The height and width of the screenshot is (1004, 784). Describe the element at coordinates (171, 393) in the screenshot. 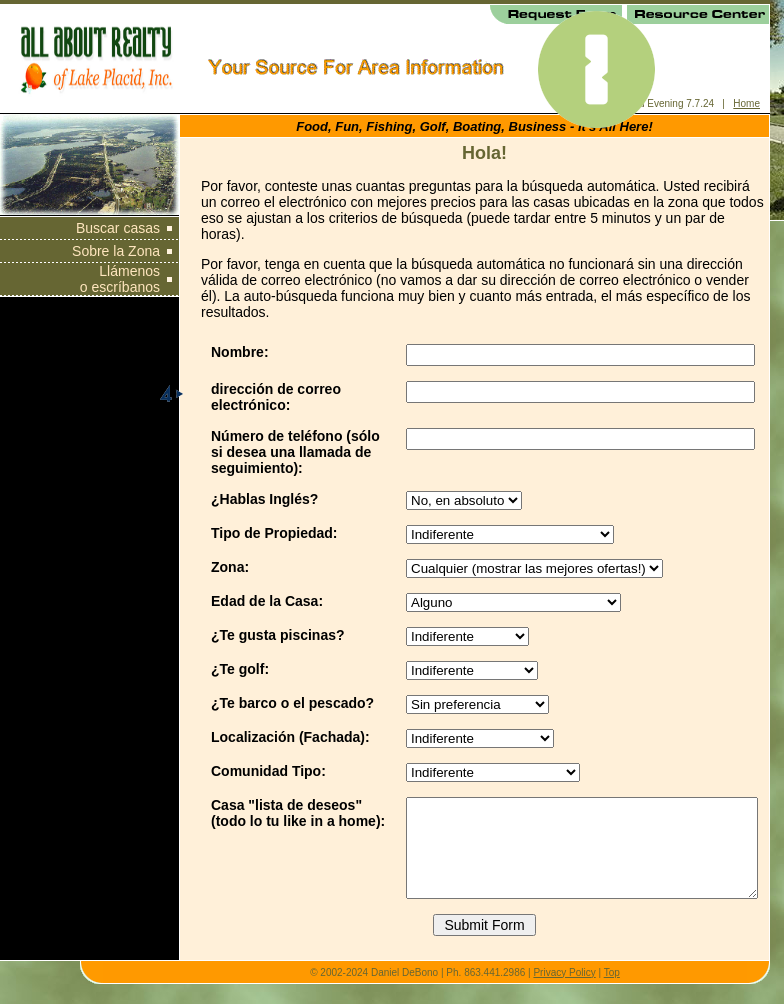

I see `open the tv4 play streaming app` at that location.